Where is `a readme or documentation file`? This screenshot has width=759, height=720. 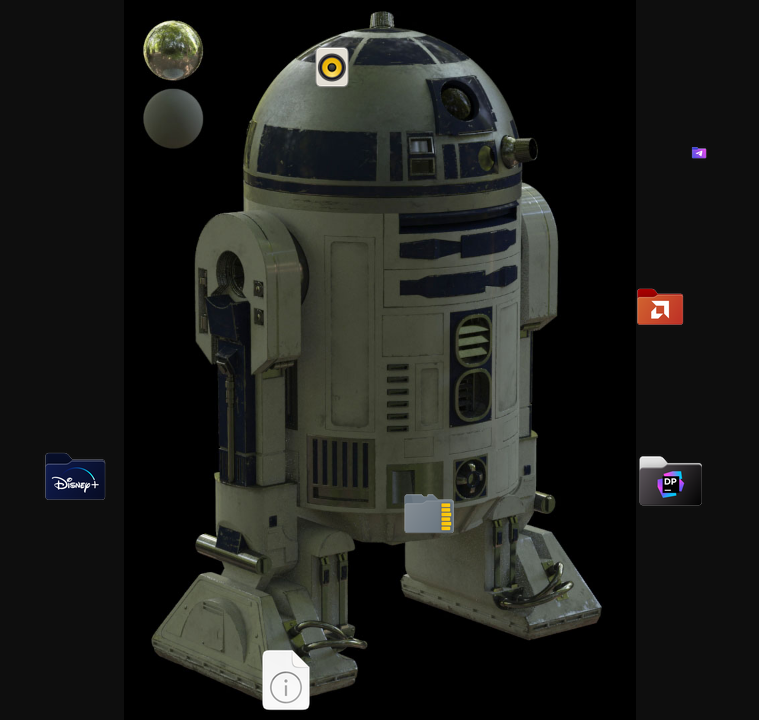
a readme or documentation file is located at coordinates (286, 680).